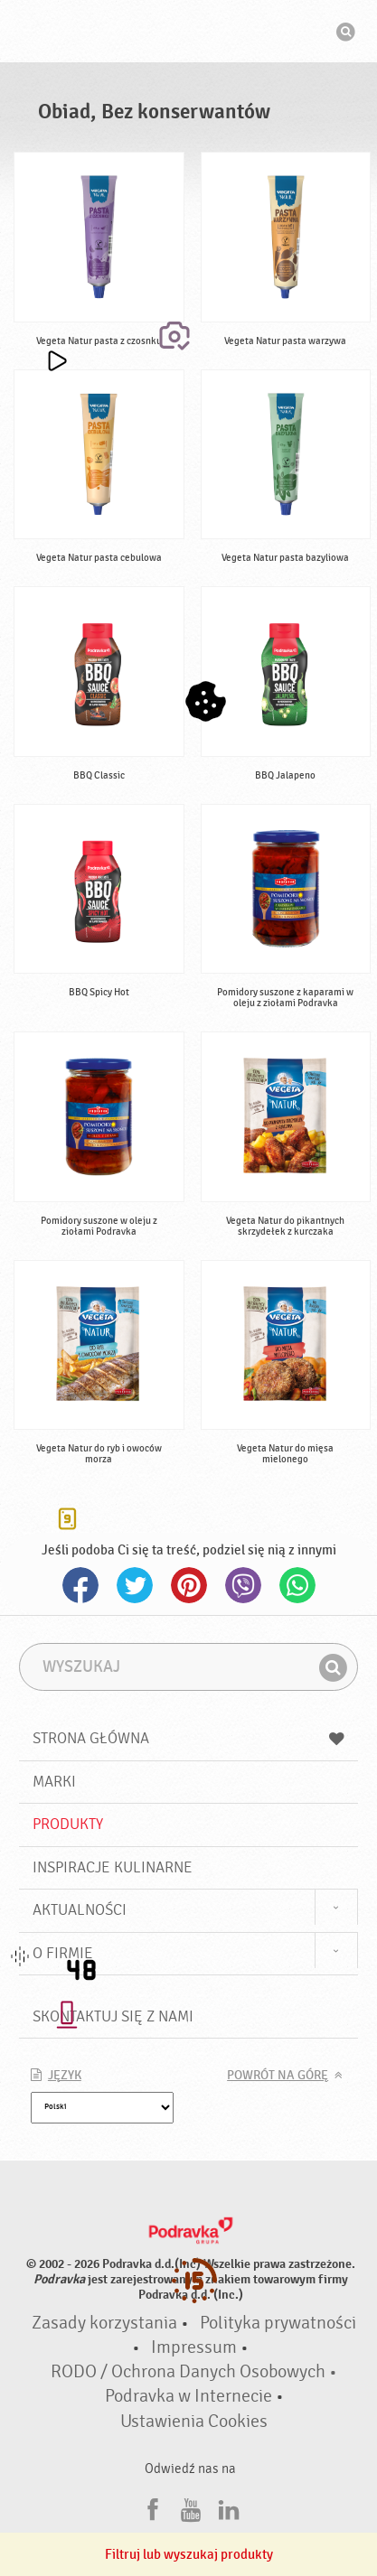 Image resolution: width=377 pixels, height=2576 pixels. Describe the element at coordinates (174, 335) in the screenshot. I see `photo successfully uploaded or verified` at that location.